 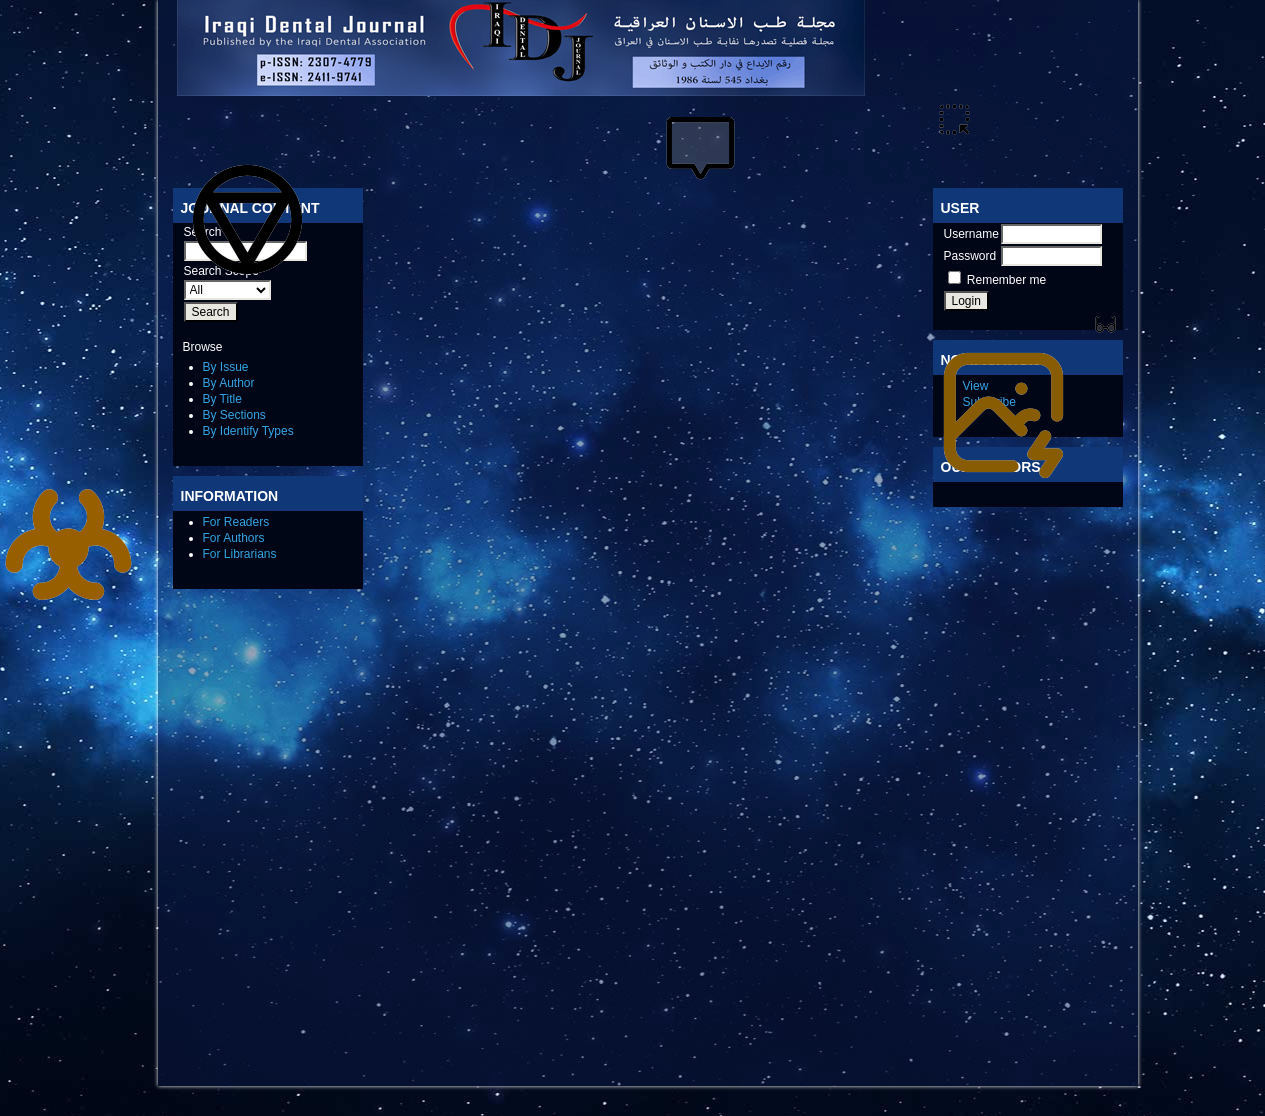 I want to click on enable reading mode or accessibility features, so click(x=1105, y=324).